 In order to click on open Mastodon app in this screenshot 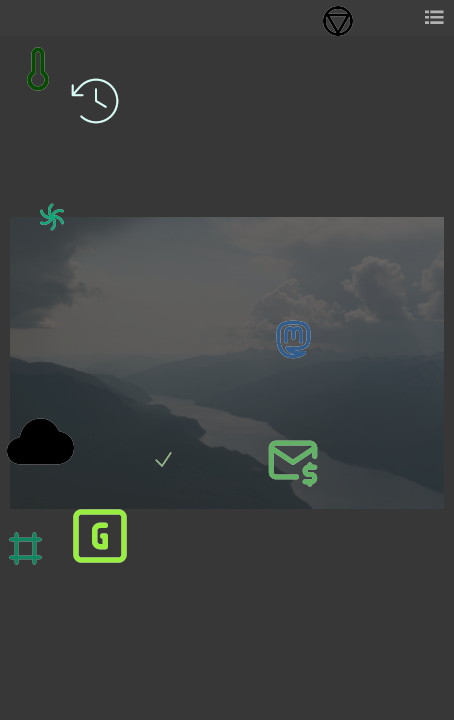, I will do `click(293, 339)`.